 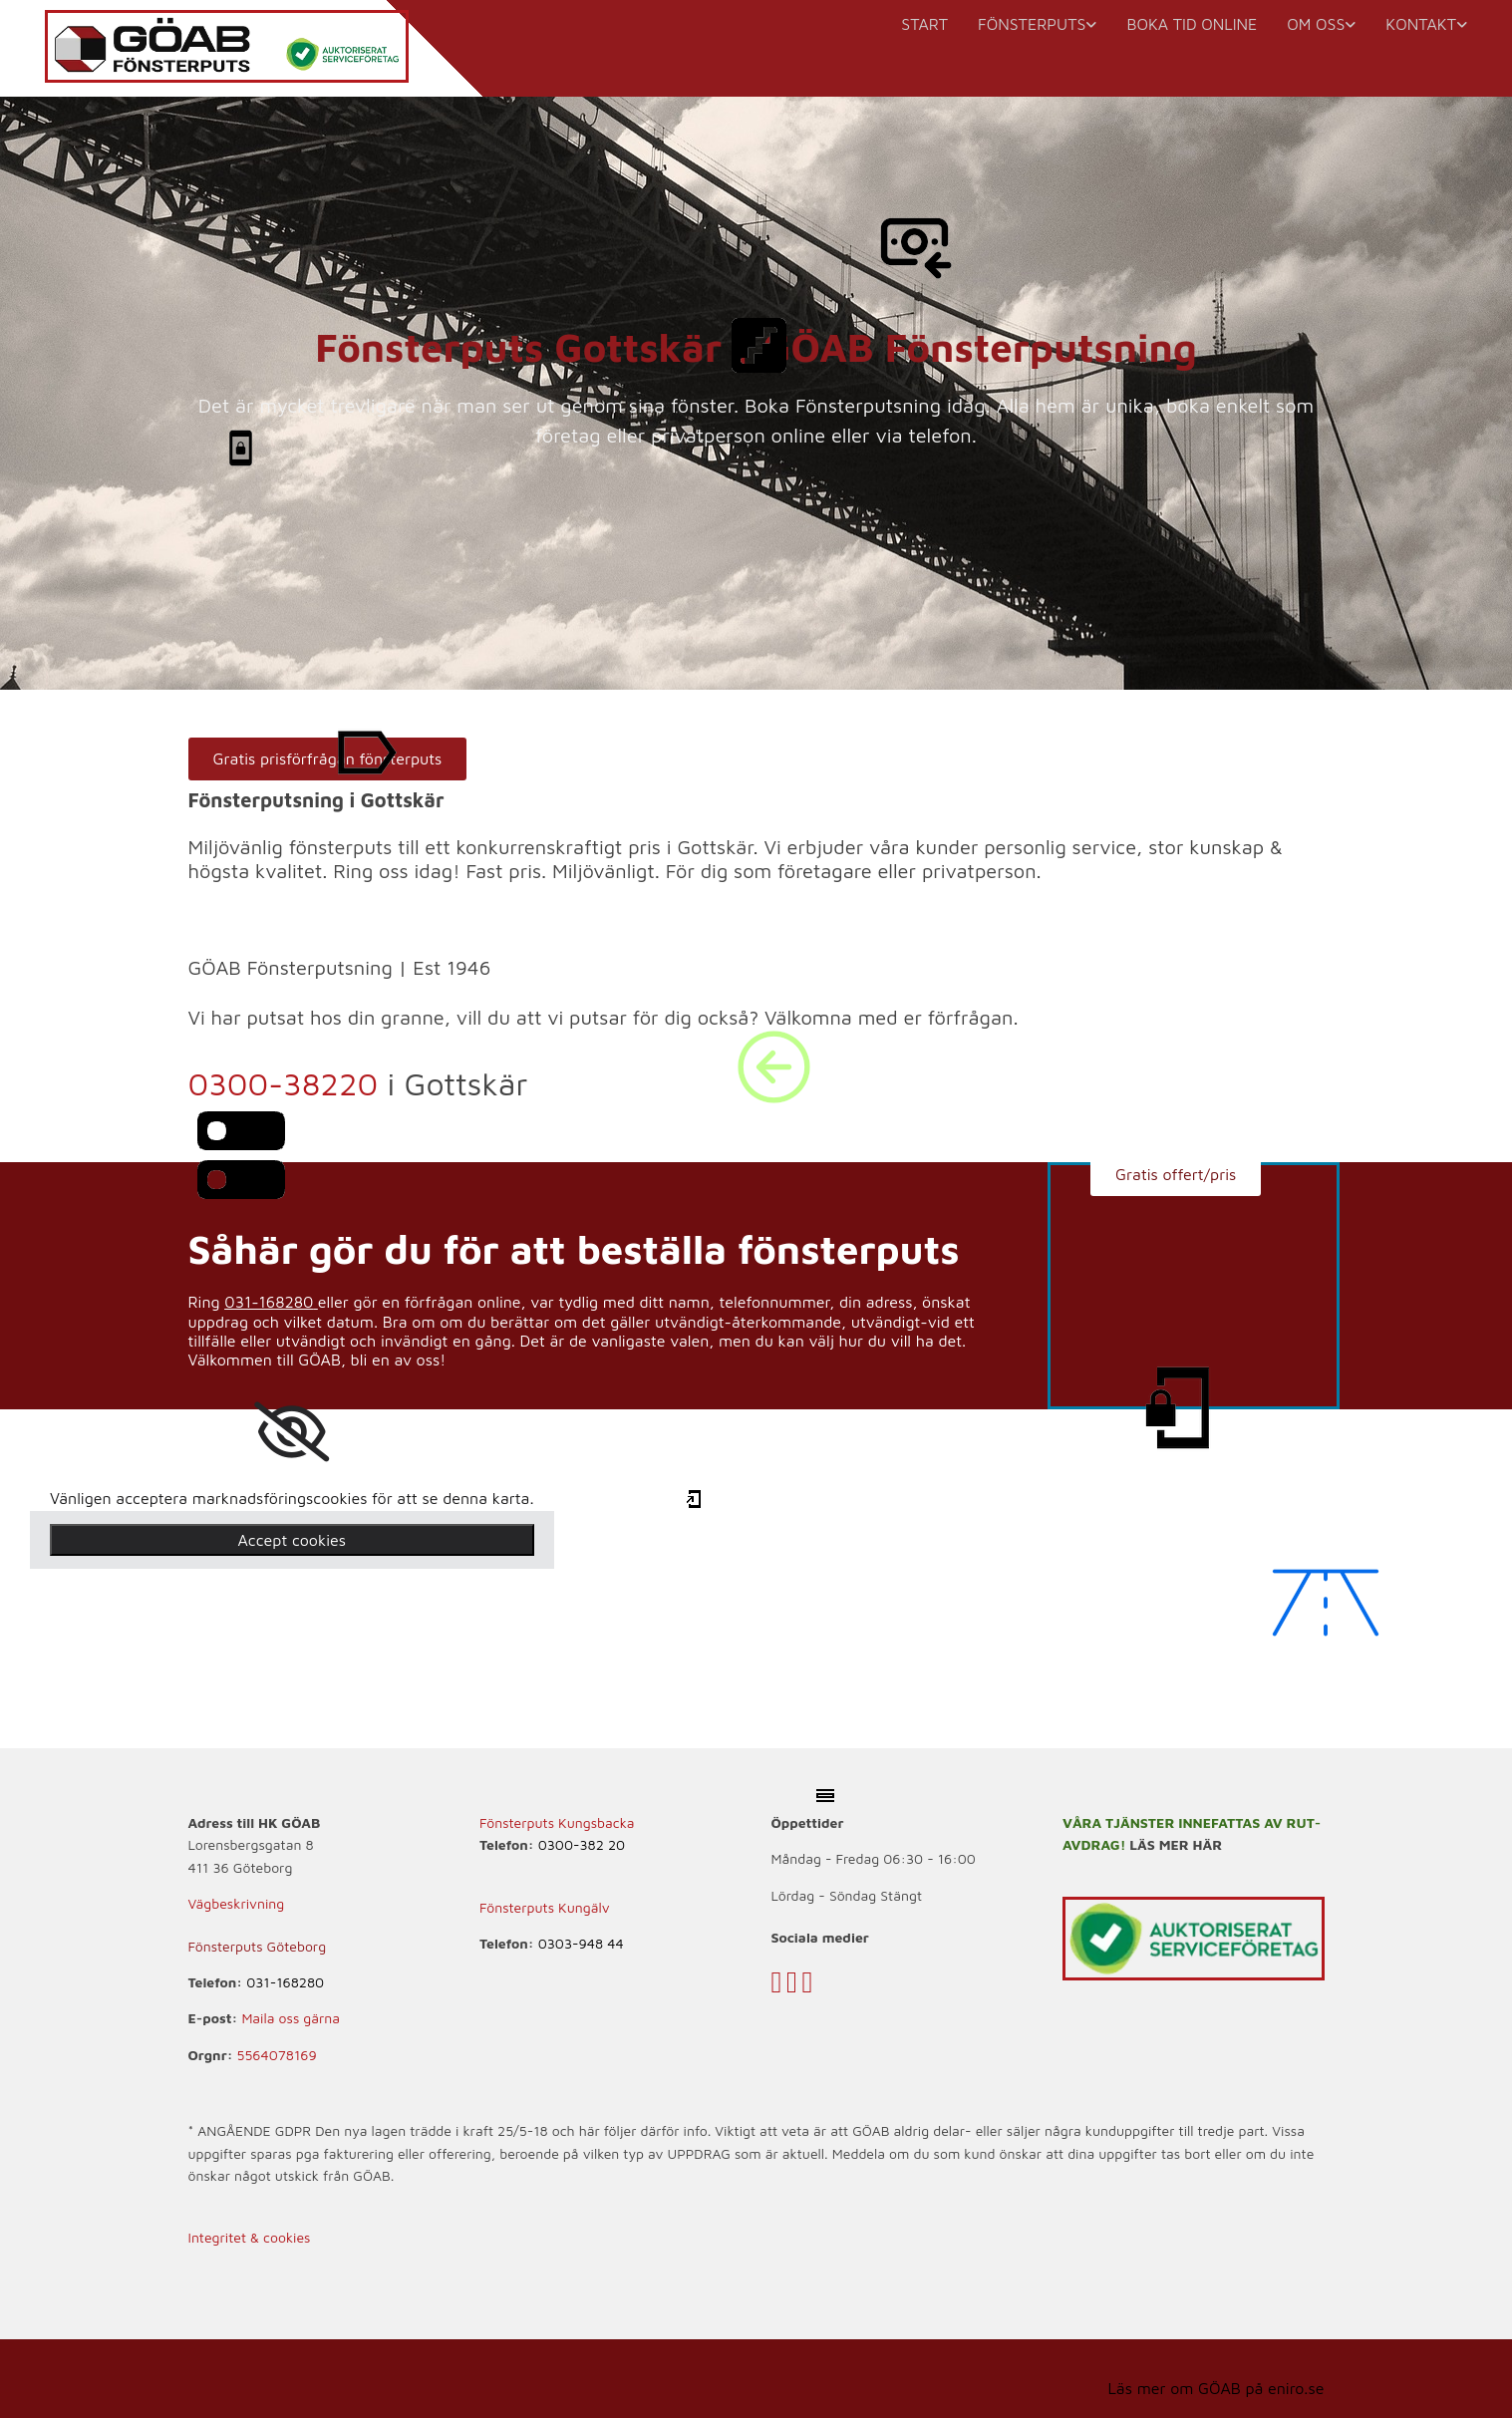 I want to click on go back to the previous screen, so click(x=773, y=1066).